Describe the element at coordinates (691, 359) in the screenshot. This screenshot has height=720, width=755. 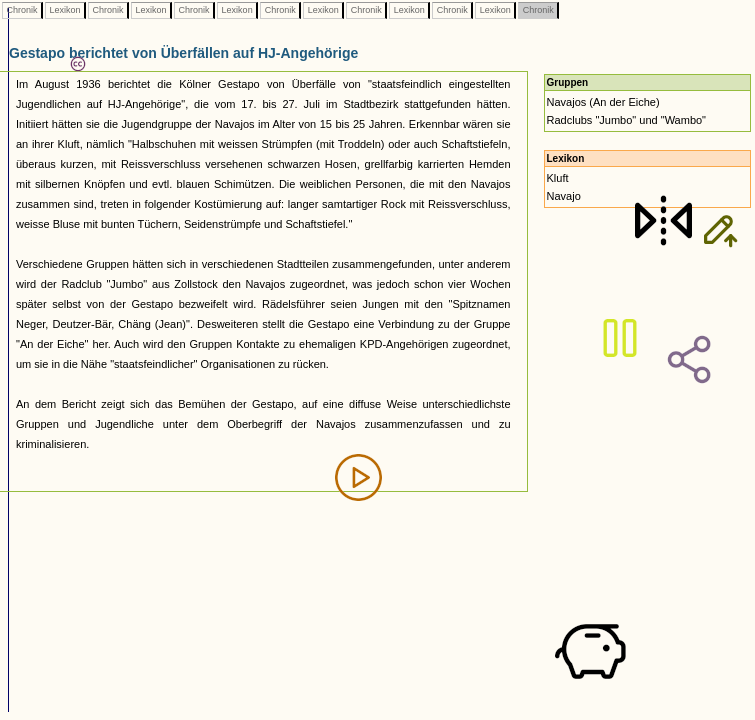
I see `share content to other apps or platforms` at that location.